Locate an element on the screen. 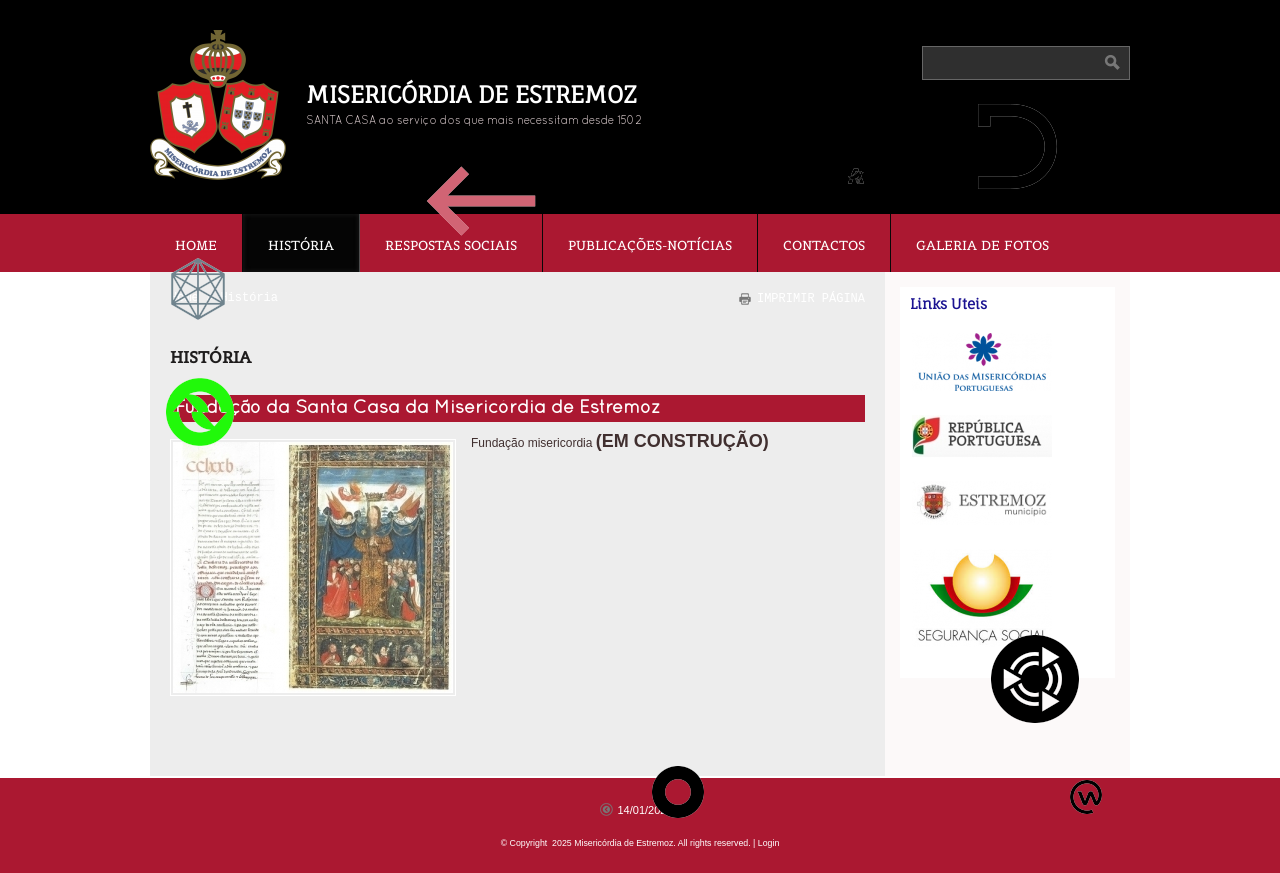 This screenshot has height=873, width=1280. ubuntu mate linux distribution logo is located at coordinates (1035, 679).